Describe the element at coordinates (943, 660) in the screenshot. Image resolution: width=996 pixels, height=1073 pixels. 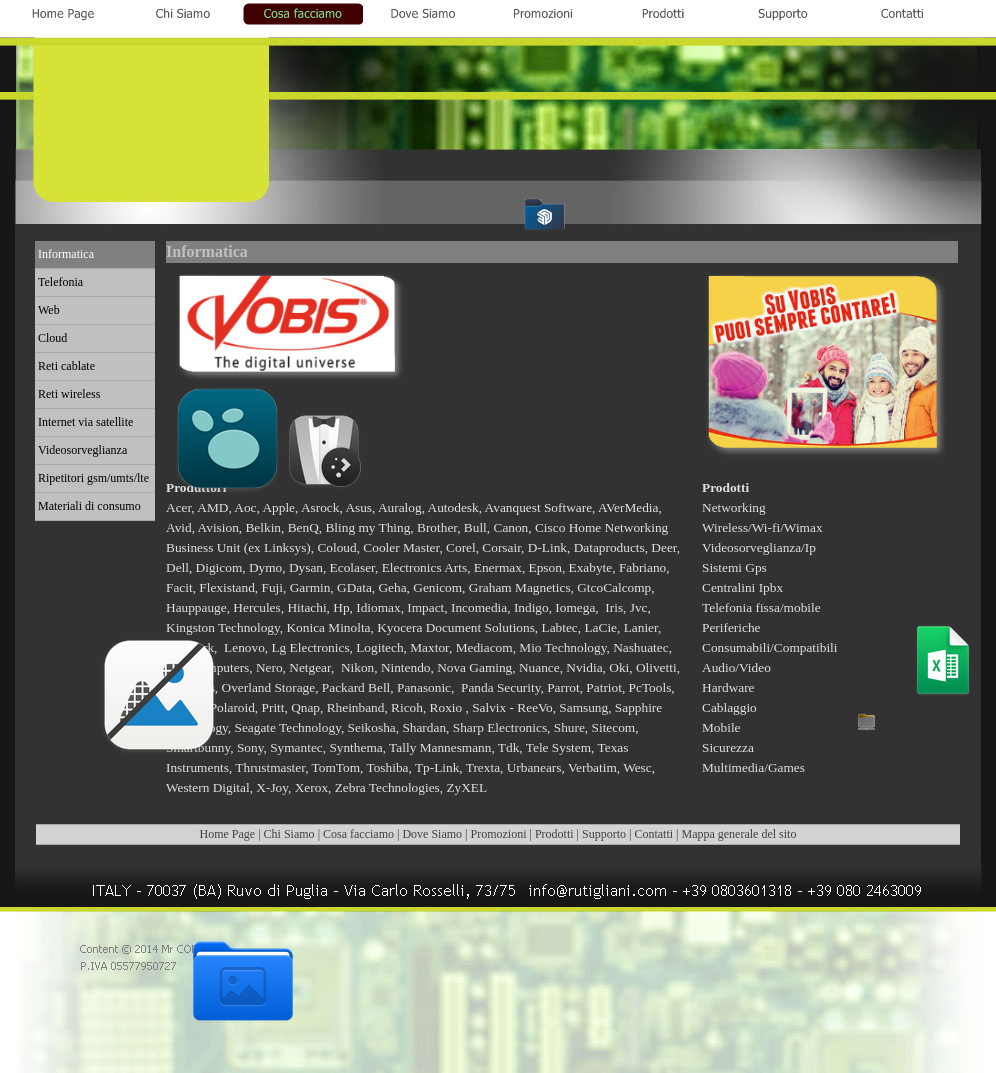
I see `open a Microsoft Excel spreadsheet file` at that location.